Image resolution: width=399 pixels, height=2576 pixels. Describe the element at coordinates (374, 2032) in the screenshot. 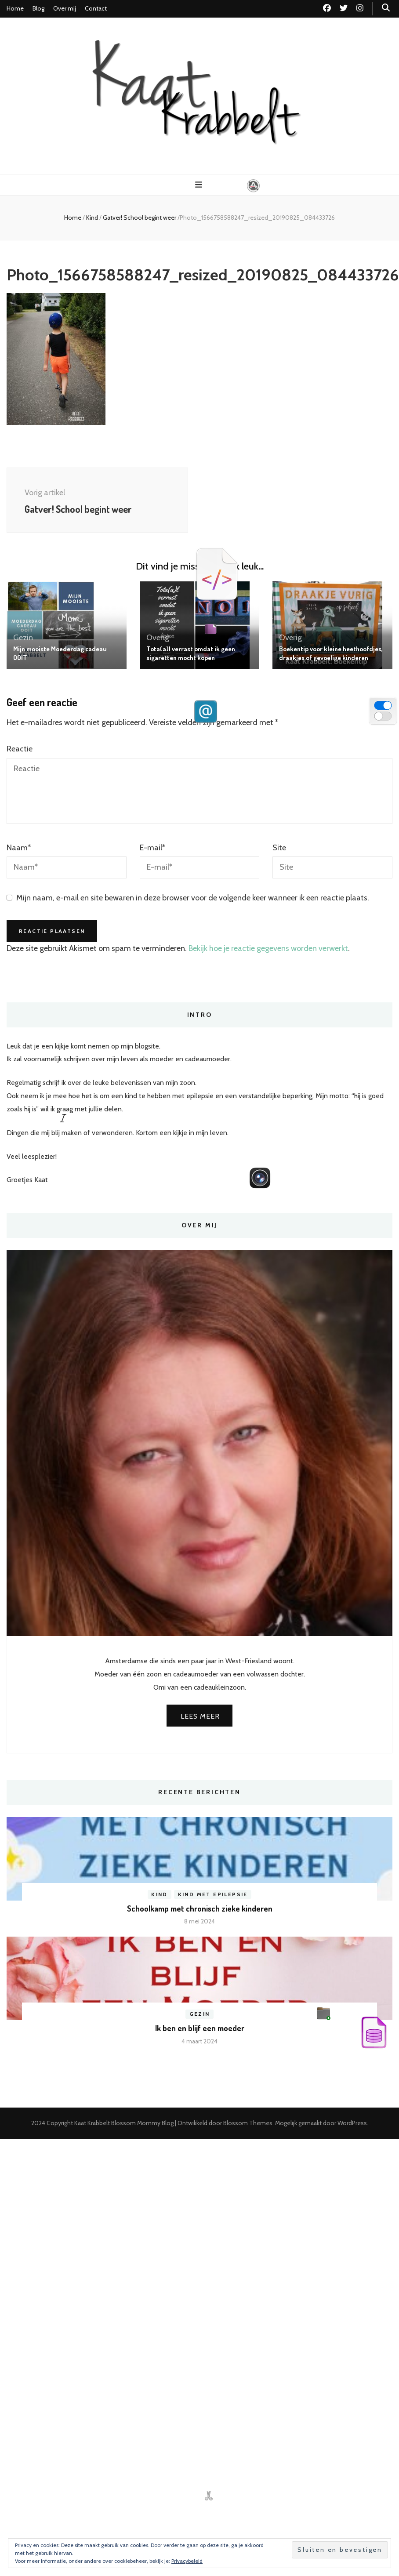

I see `open a database file` at that location.